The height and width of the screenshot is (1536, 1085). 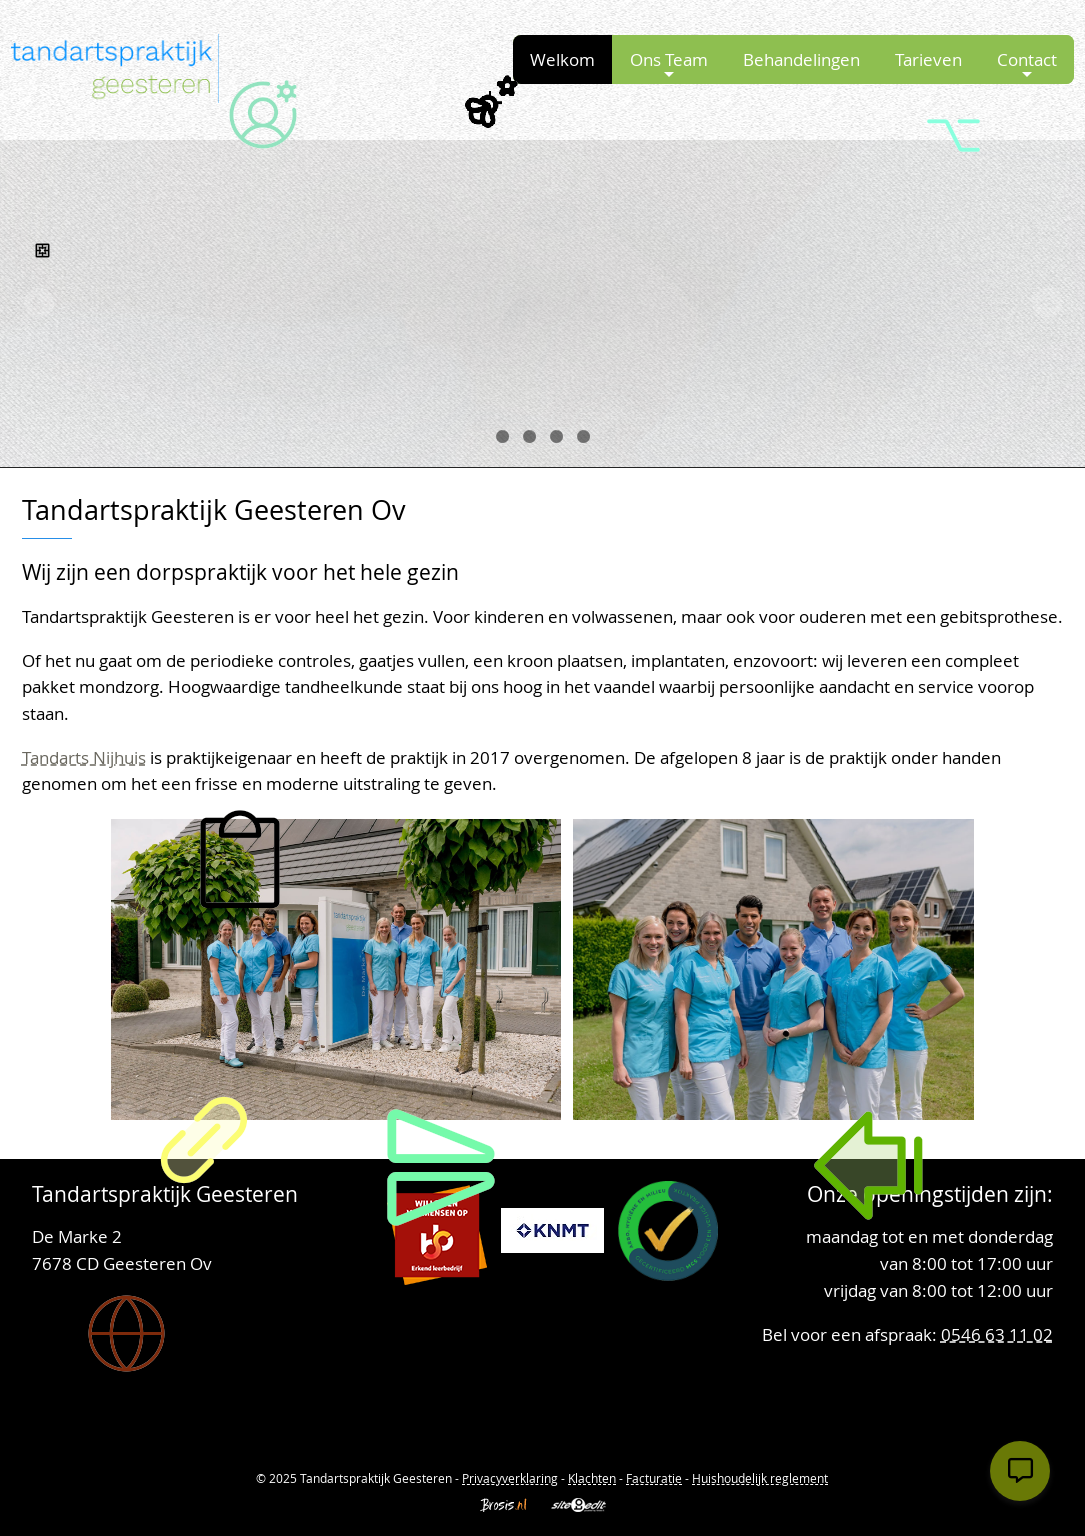 I want to click on copy link to clipboard, so click(x=204, y=1140).